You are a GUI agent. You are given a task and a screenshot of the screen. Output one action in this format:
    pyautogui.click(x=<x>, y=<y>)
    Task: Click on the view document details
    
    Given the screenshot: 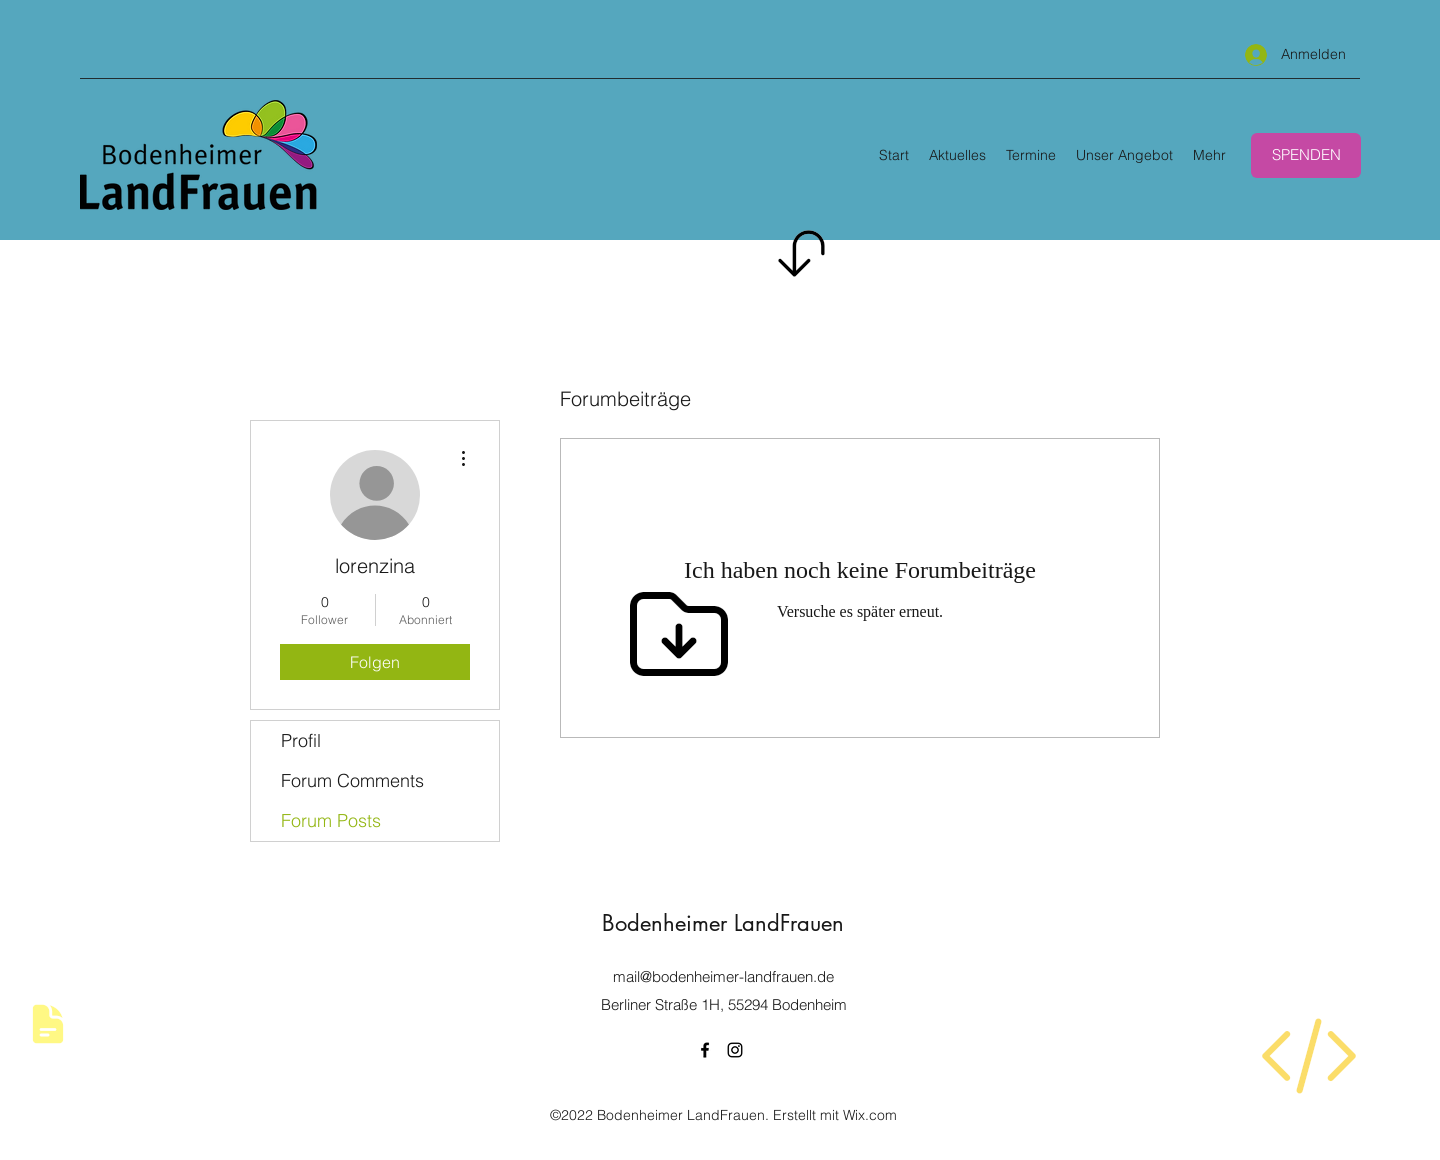 What is the action you would take?
    pyautogui.click(x=48, y=1024)
    